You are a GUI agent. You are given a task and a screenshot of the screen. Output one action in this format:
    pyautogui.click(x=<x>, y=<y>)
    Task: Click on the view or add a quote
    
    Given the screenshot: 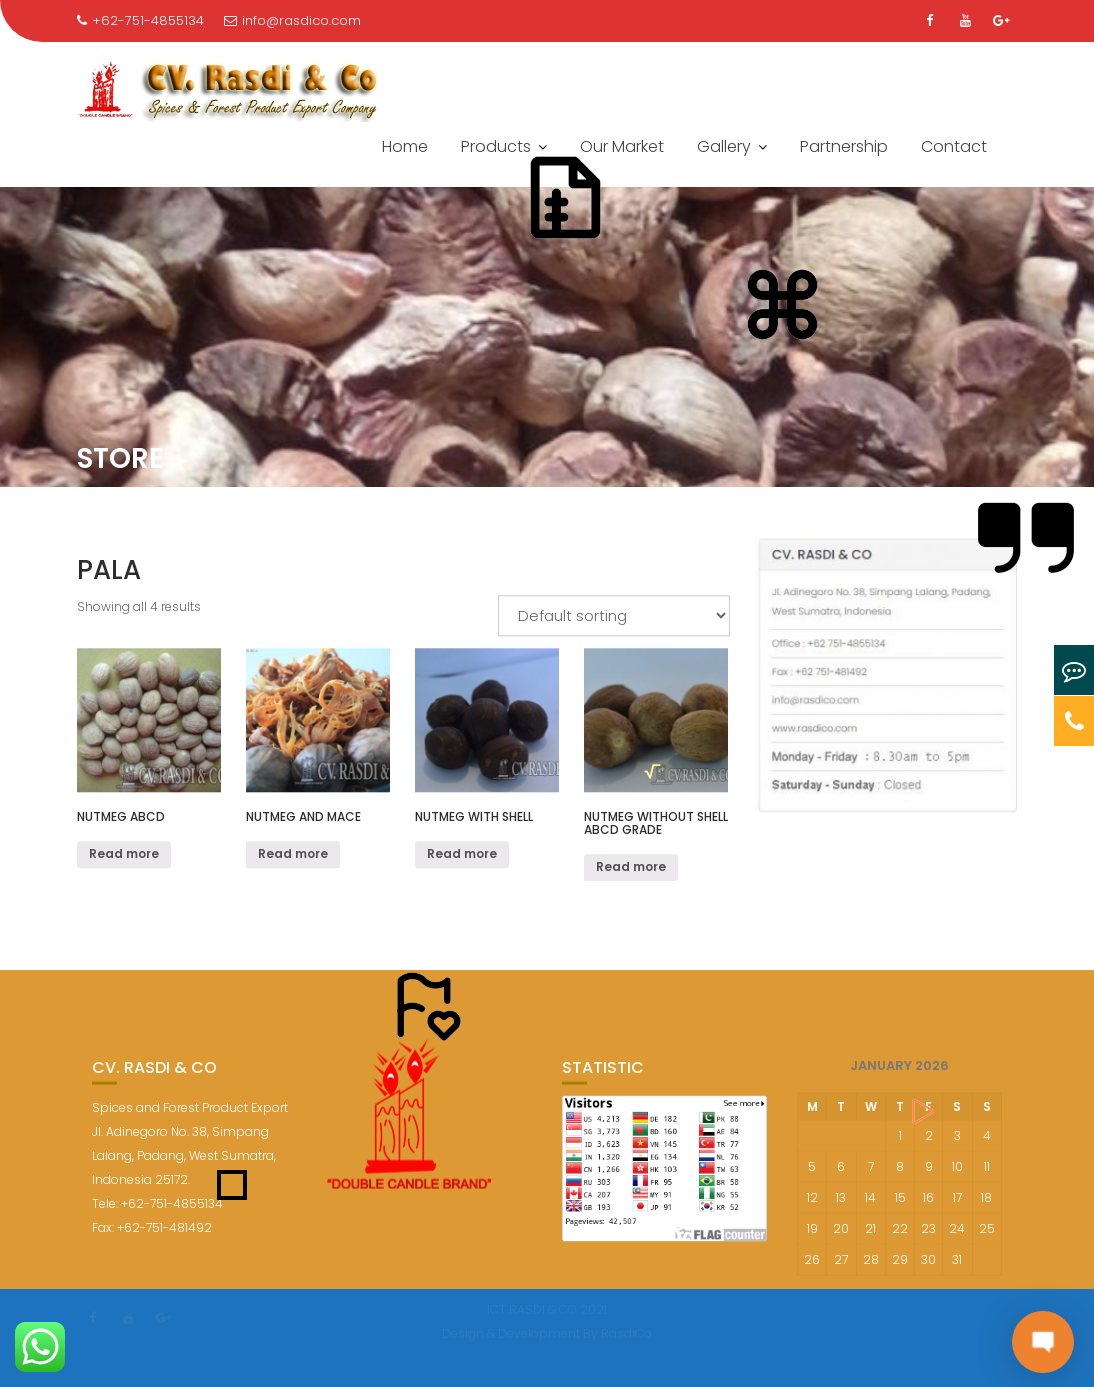 What is the action you would take?
    pyautogui.click(x=1026, y=536)
    